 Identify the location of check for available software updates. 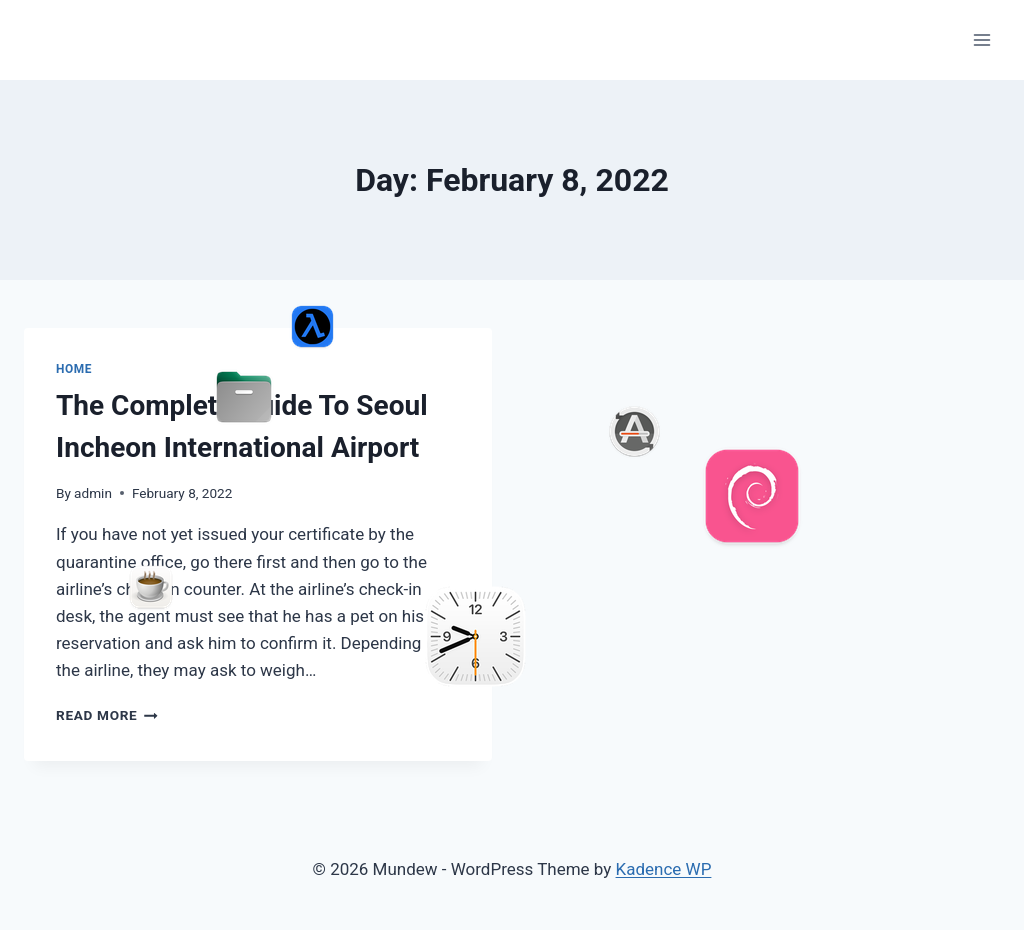
(634, 431).